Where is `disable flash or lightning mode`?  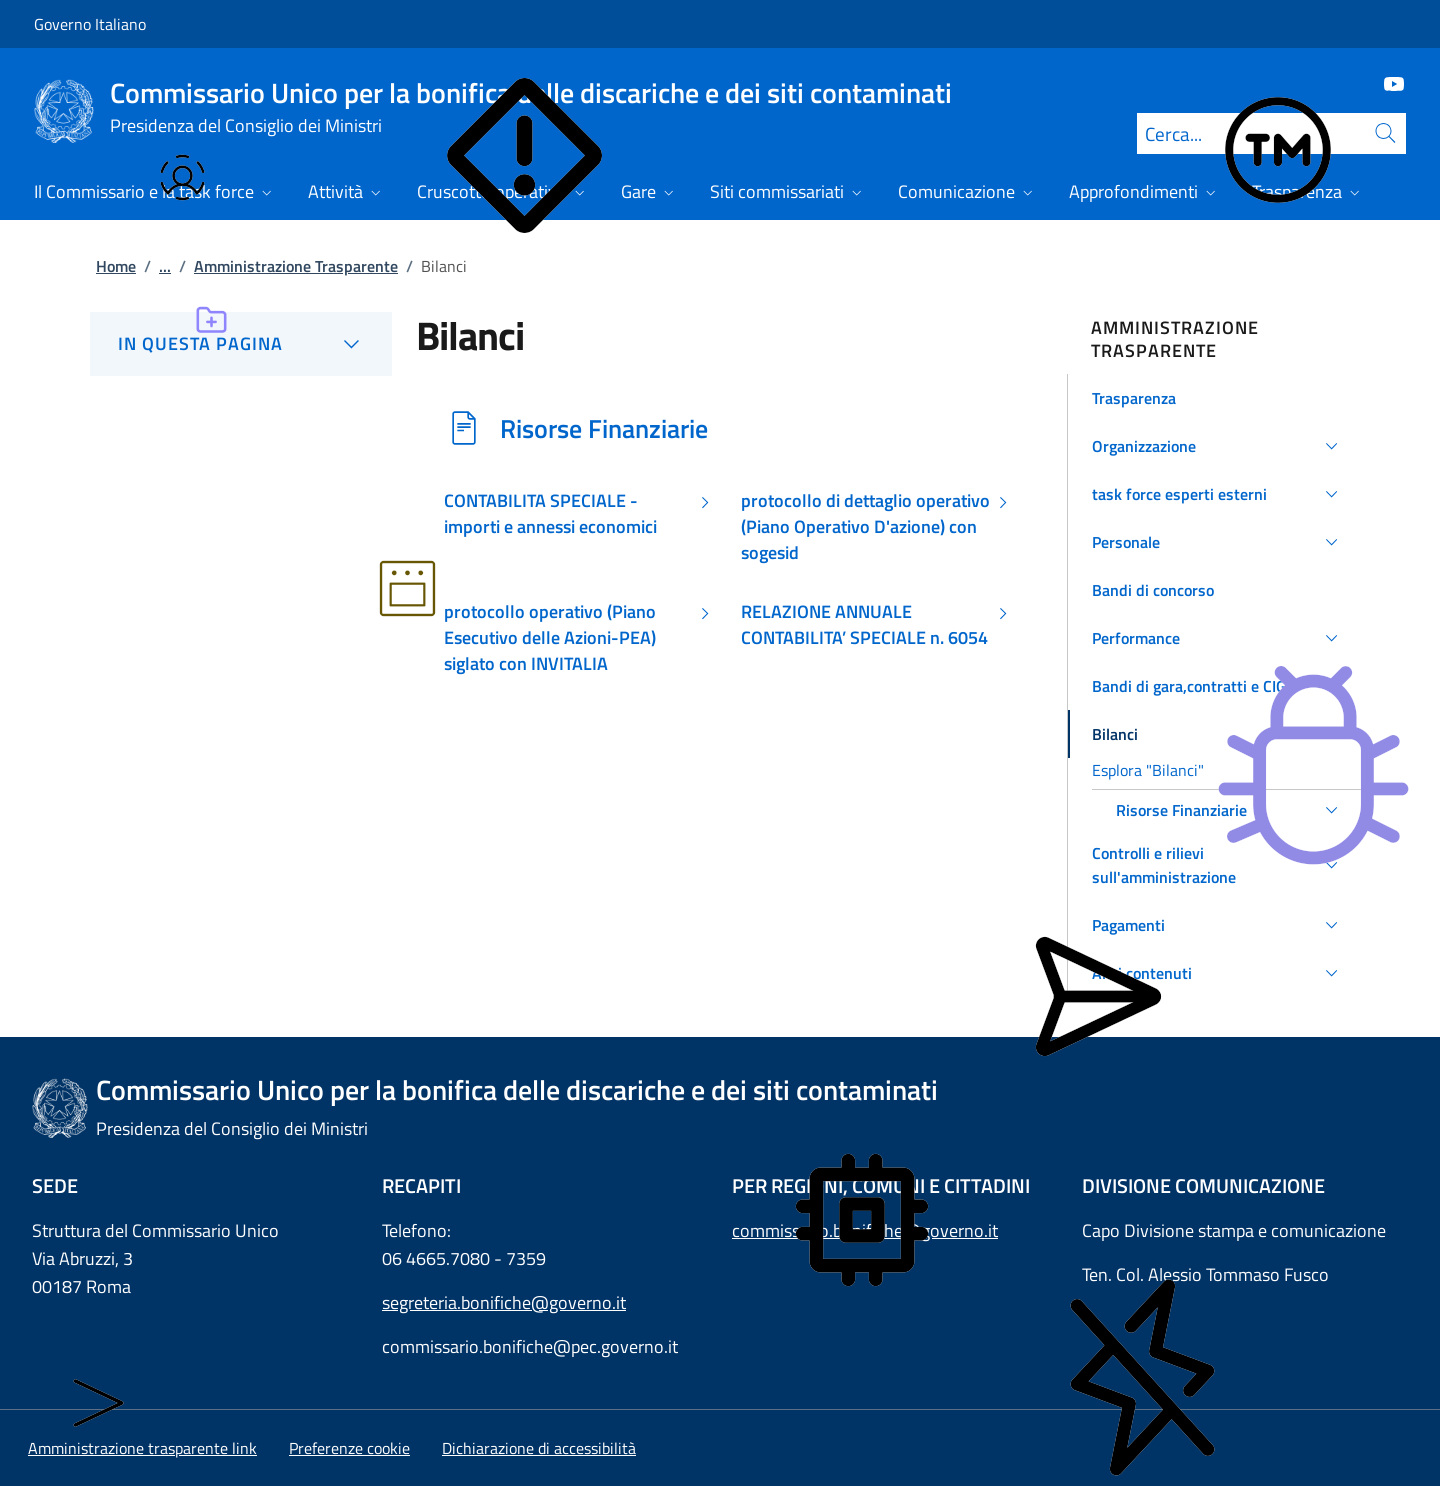
disable flash or lightning mode is located at coordinates (1142, 1377).